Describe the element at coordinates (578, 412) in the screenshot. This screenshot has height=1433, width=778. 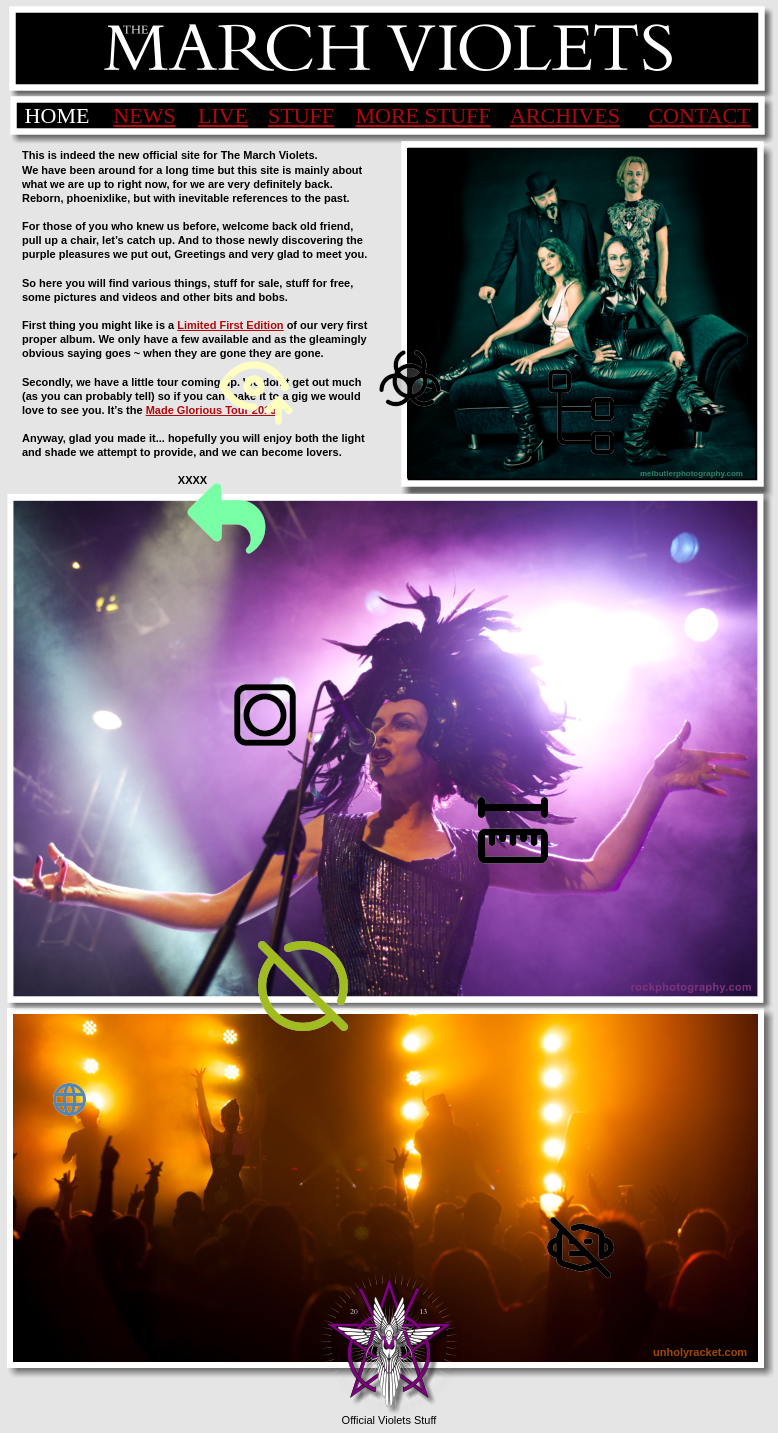
I see `view hierarchical tree structure` at that location.